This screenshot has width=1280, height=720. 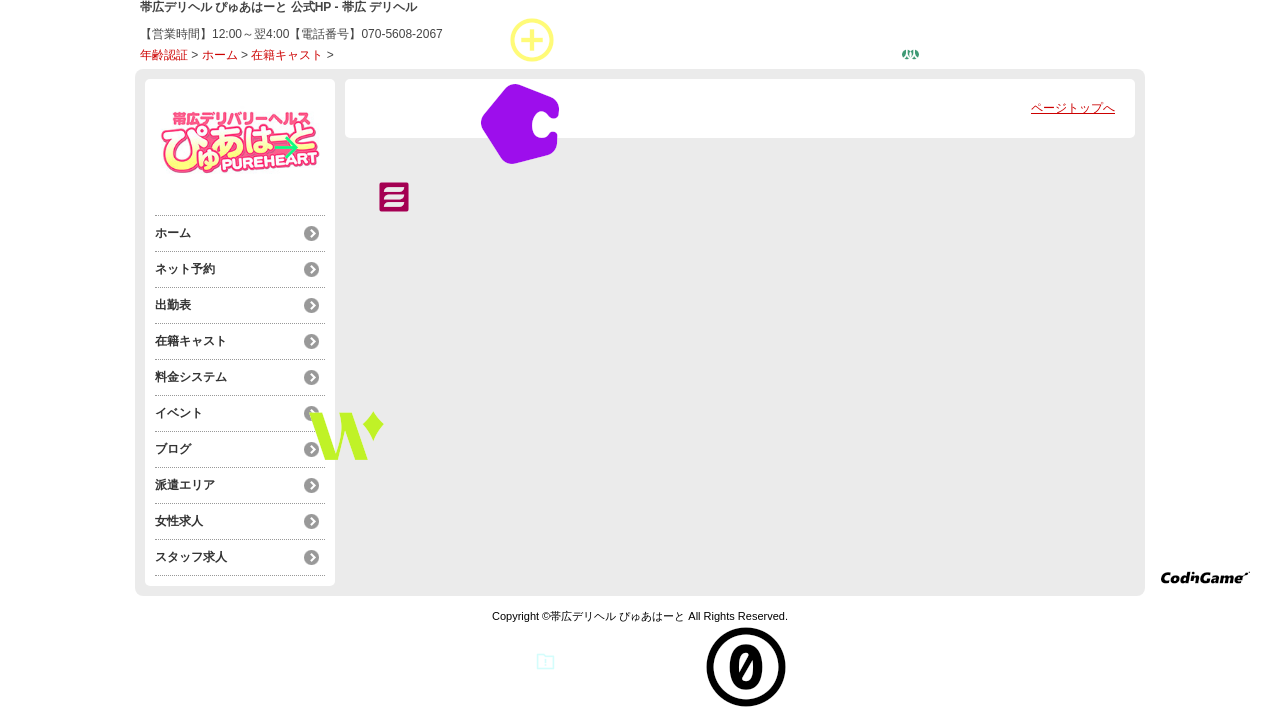 I want to click on add a new item, so click(x=532, y=40).